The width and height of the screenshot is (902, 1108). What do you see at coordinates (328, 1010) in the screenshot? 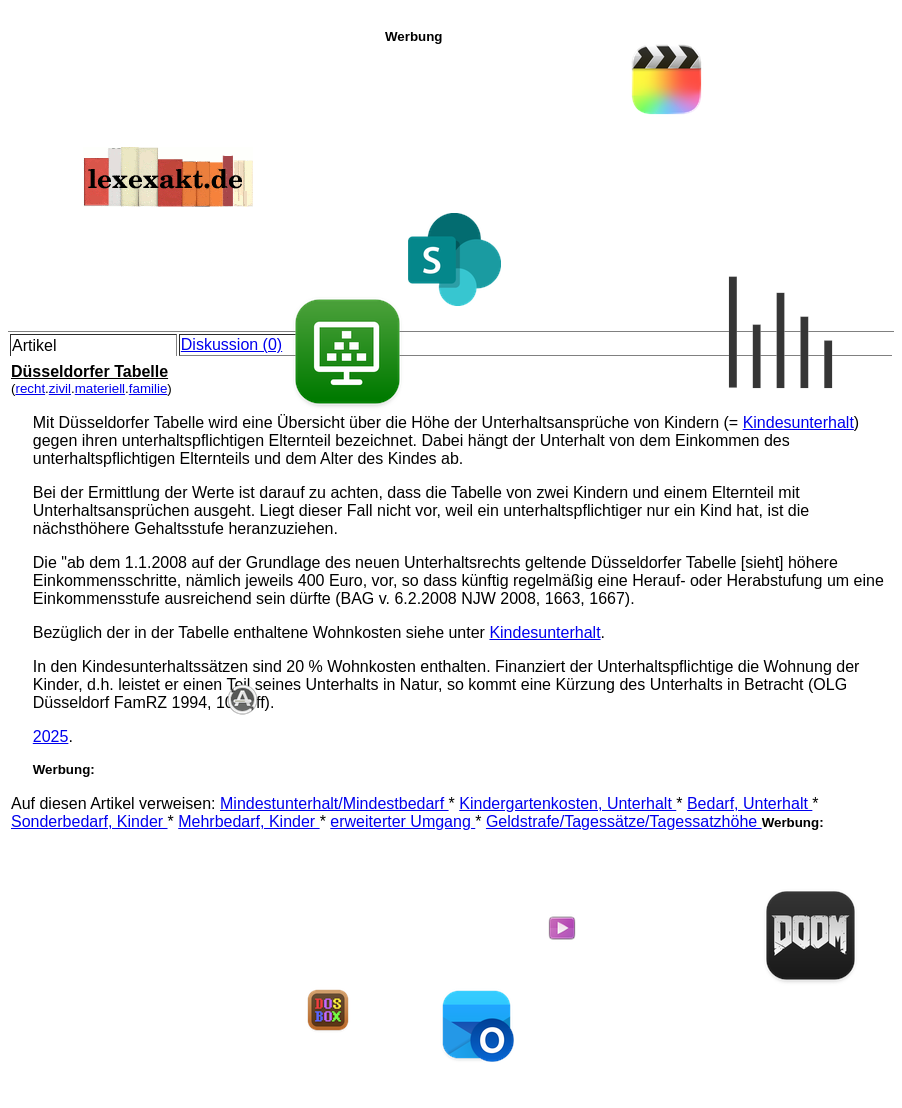
I see `launch dosbox-x emulator` at bounding box center [328, 1010].